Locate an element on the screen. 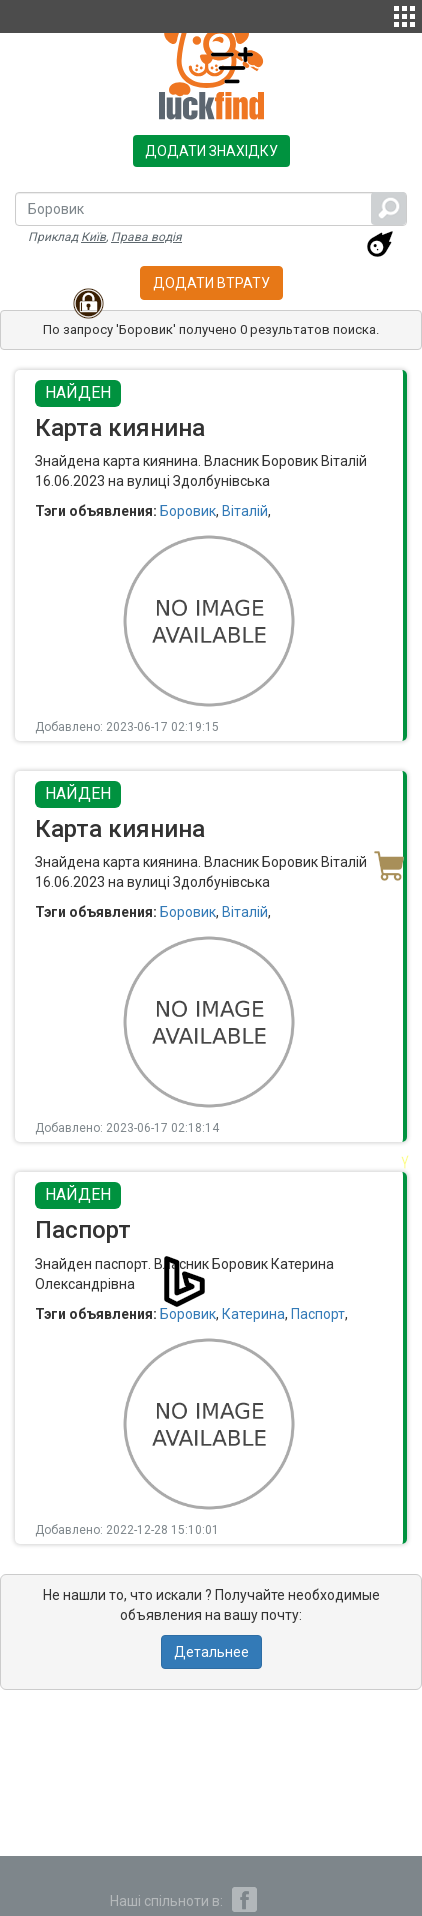  yandex international logo is located at coordinates (405, 1162).